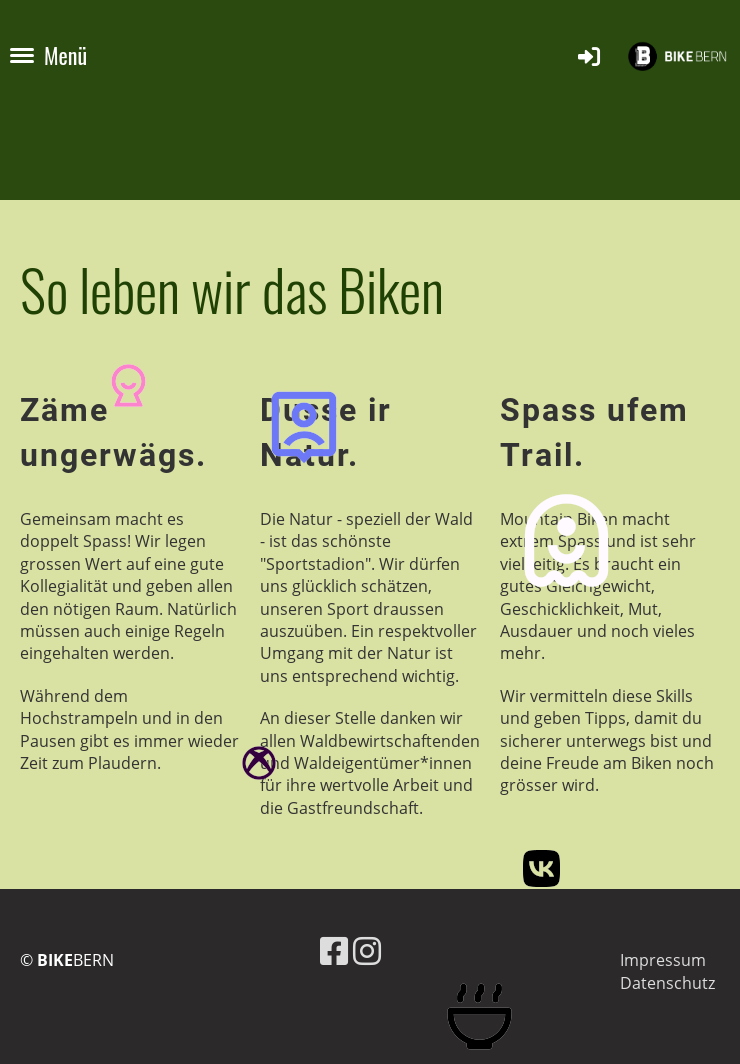 Image resolution: width=740 pixels, height=1064 pixels. What do you see at coordinates (479, 1020) in the screenshot?
I see `view food or dining options` at bounding box center [479, 1020].